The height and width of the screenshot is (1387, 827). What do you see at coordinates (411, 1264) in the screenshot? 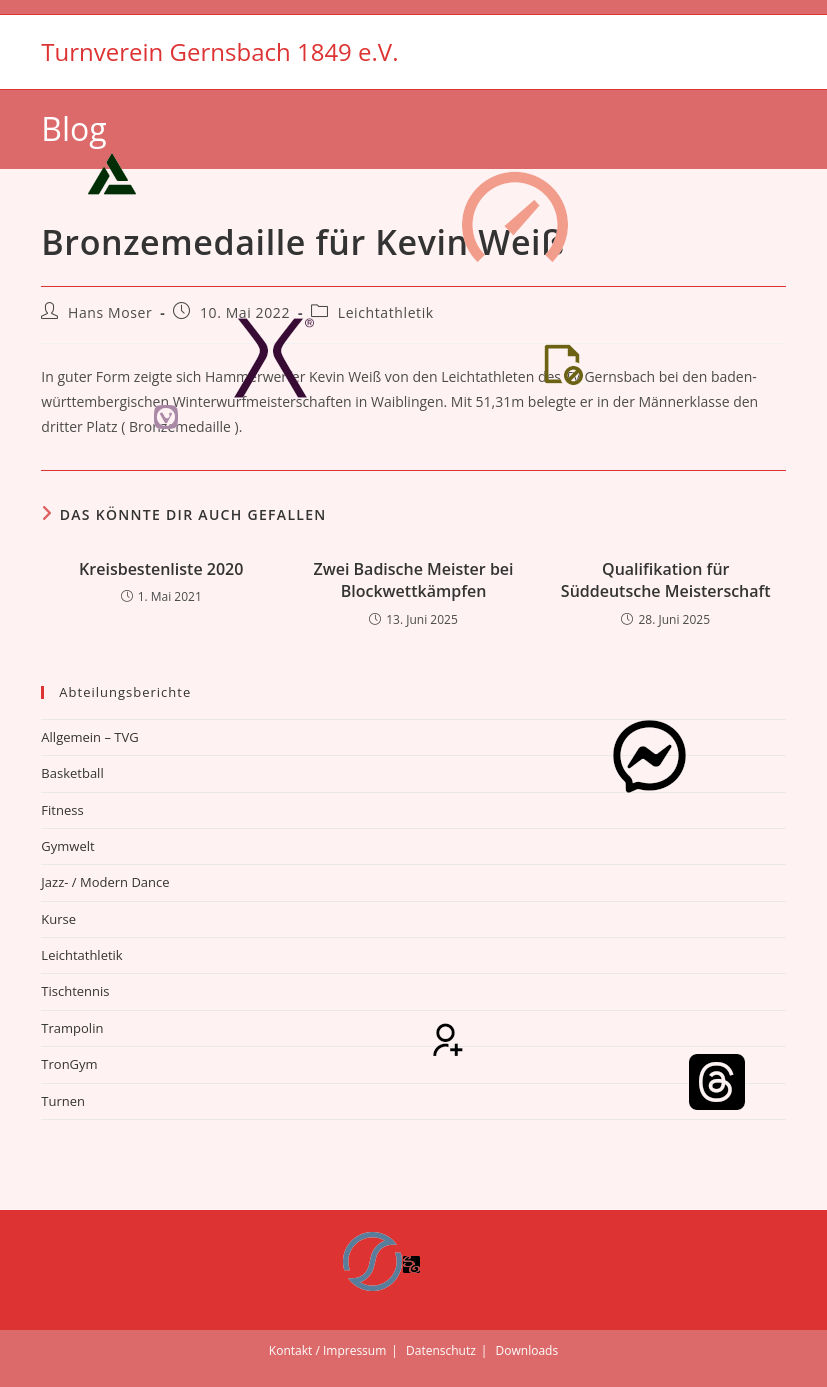
I see `visit The Sounds Resource website` at bounding box center [411, 1264].